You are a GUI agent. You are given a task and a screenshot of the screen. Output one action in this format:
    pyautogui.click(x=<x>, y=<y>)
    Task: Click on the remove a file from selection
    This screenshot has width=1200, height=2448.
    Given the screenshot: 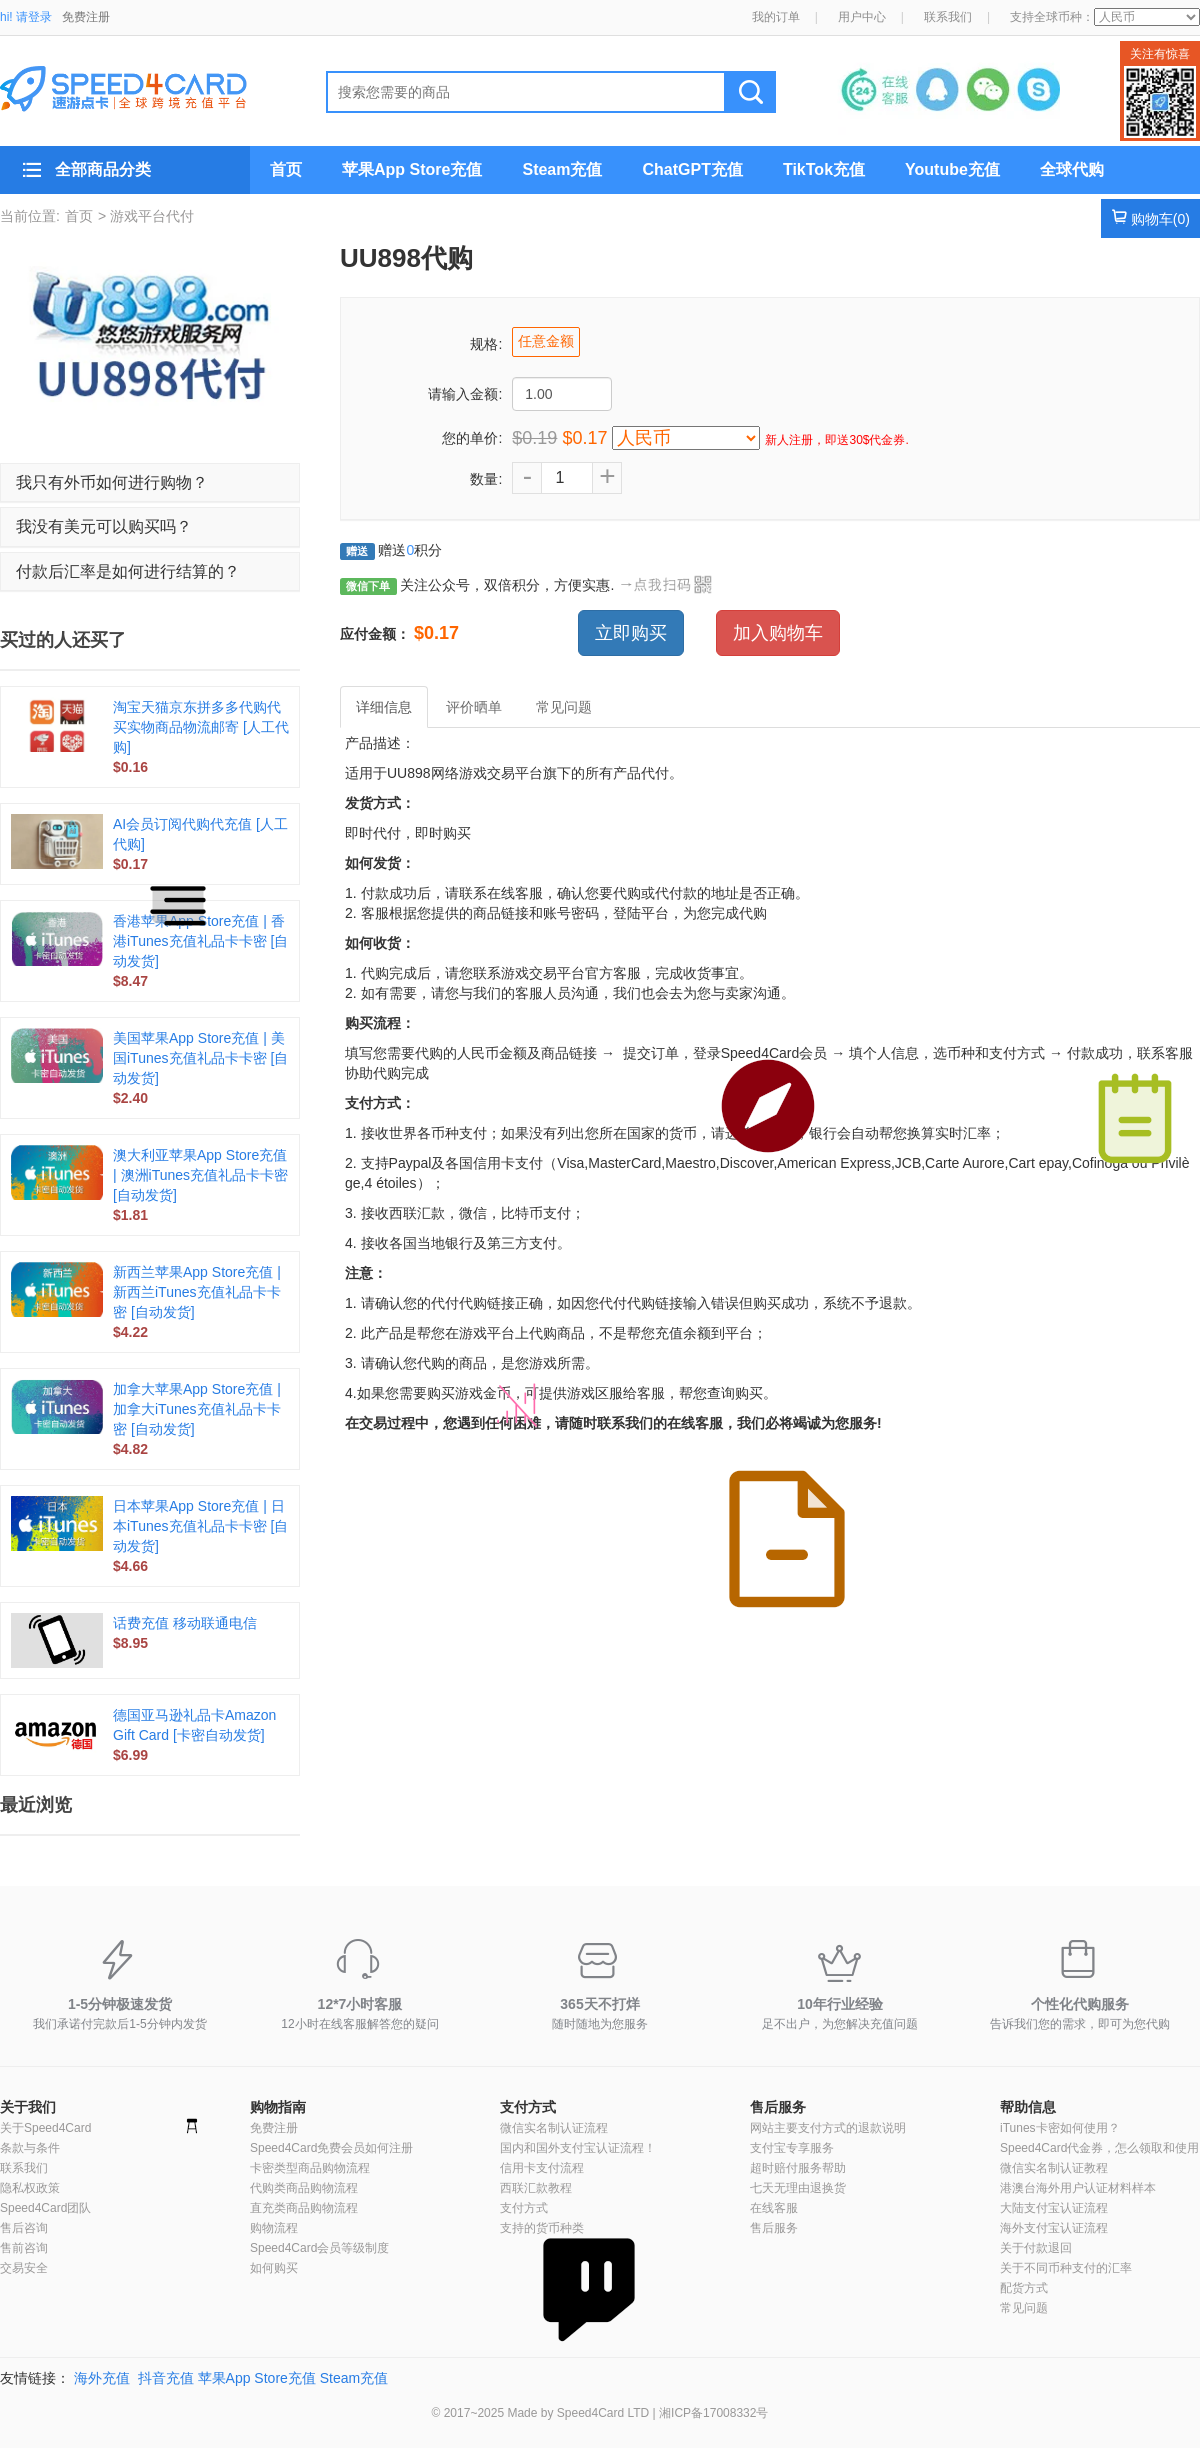 What is the action you would take?
    pyautogui.click(x=787, y=1539)
    